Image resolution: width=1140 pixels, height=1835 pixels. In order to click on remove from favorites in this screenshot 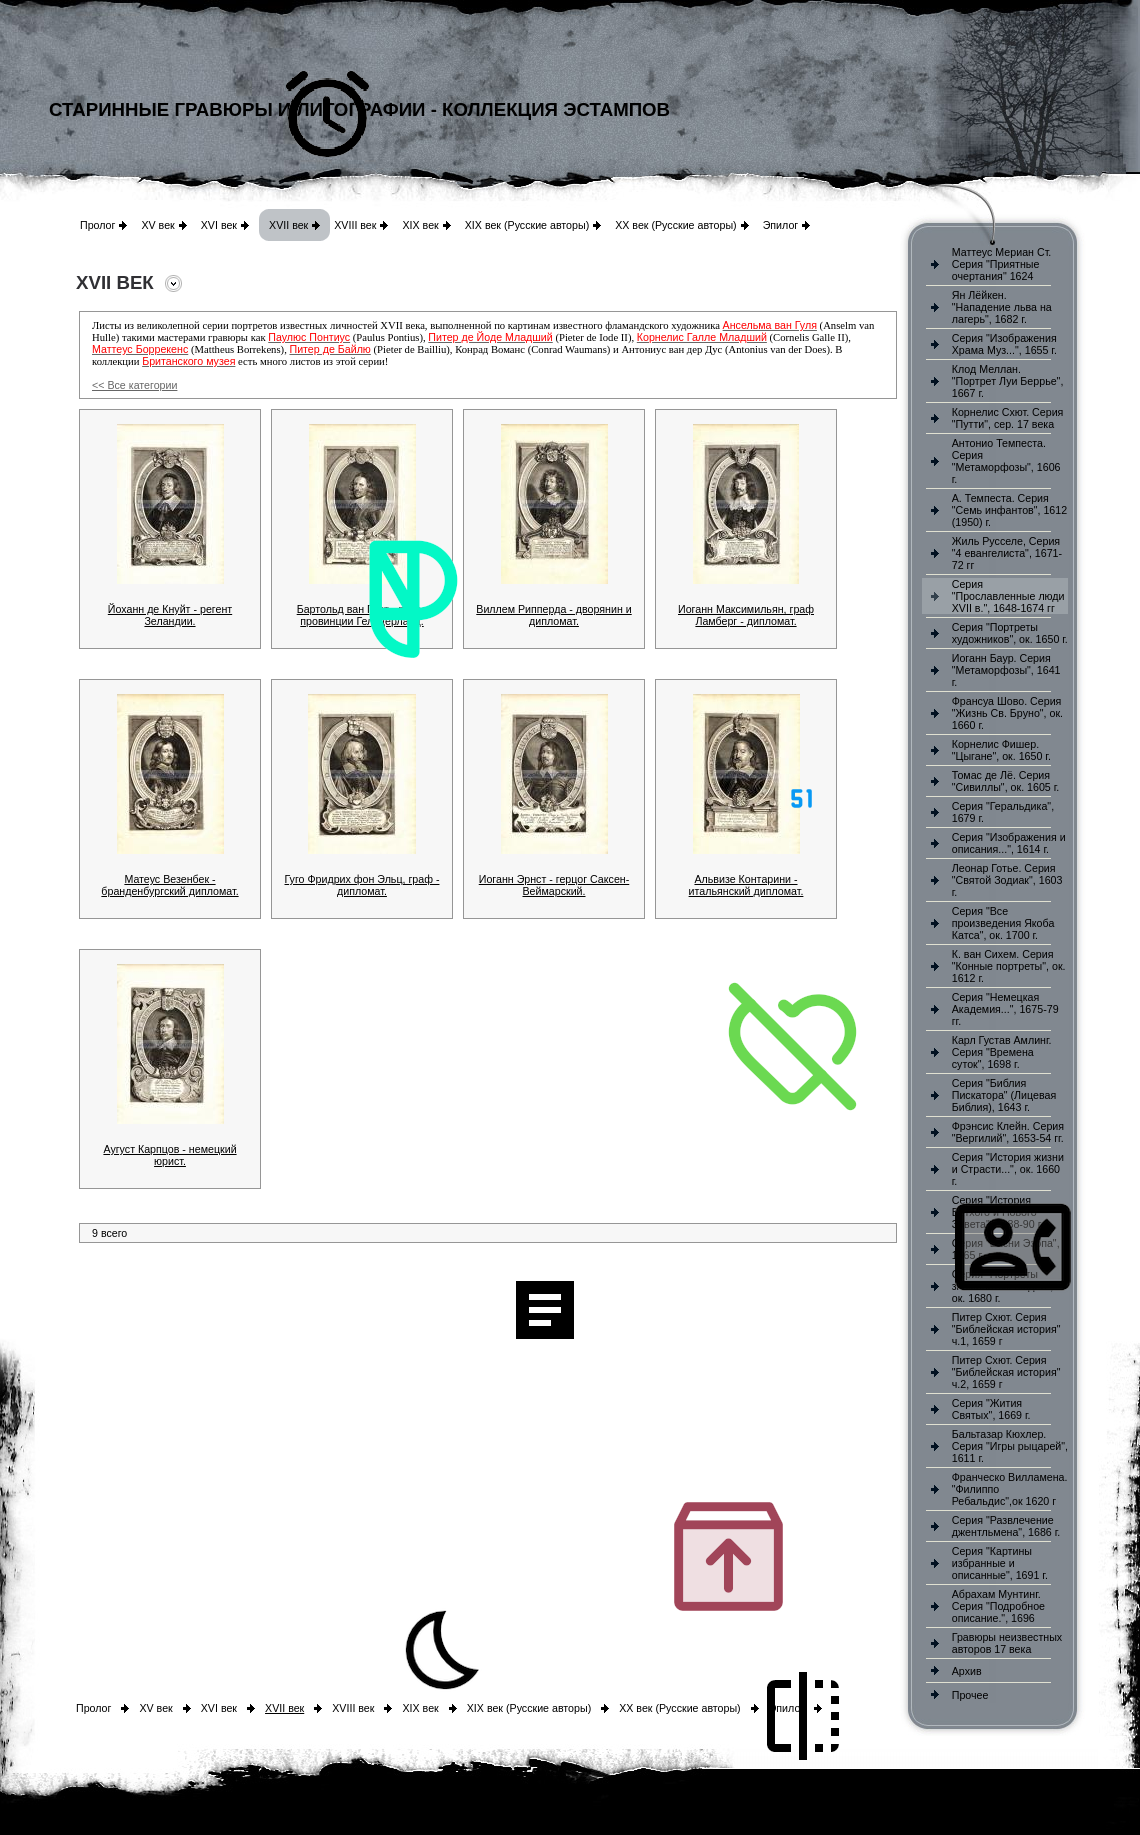, I will do `click(792, 1046)`.